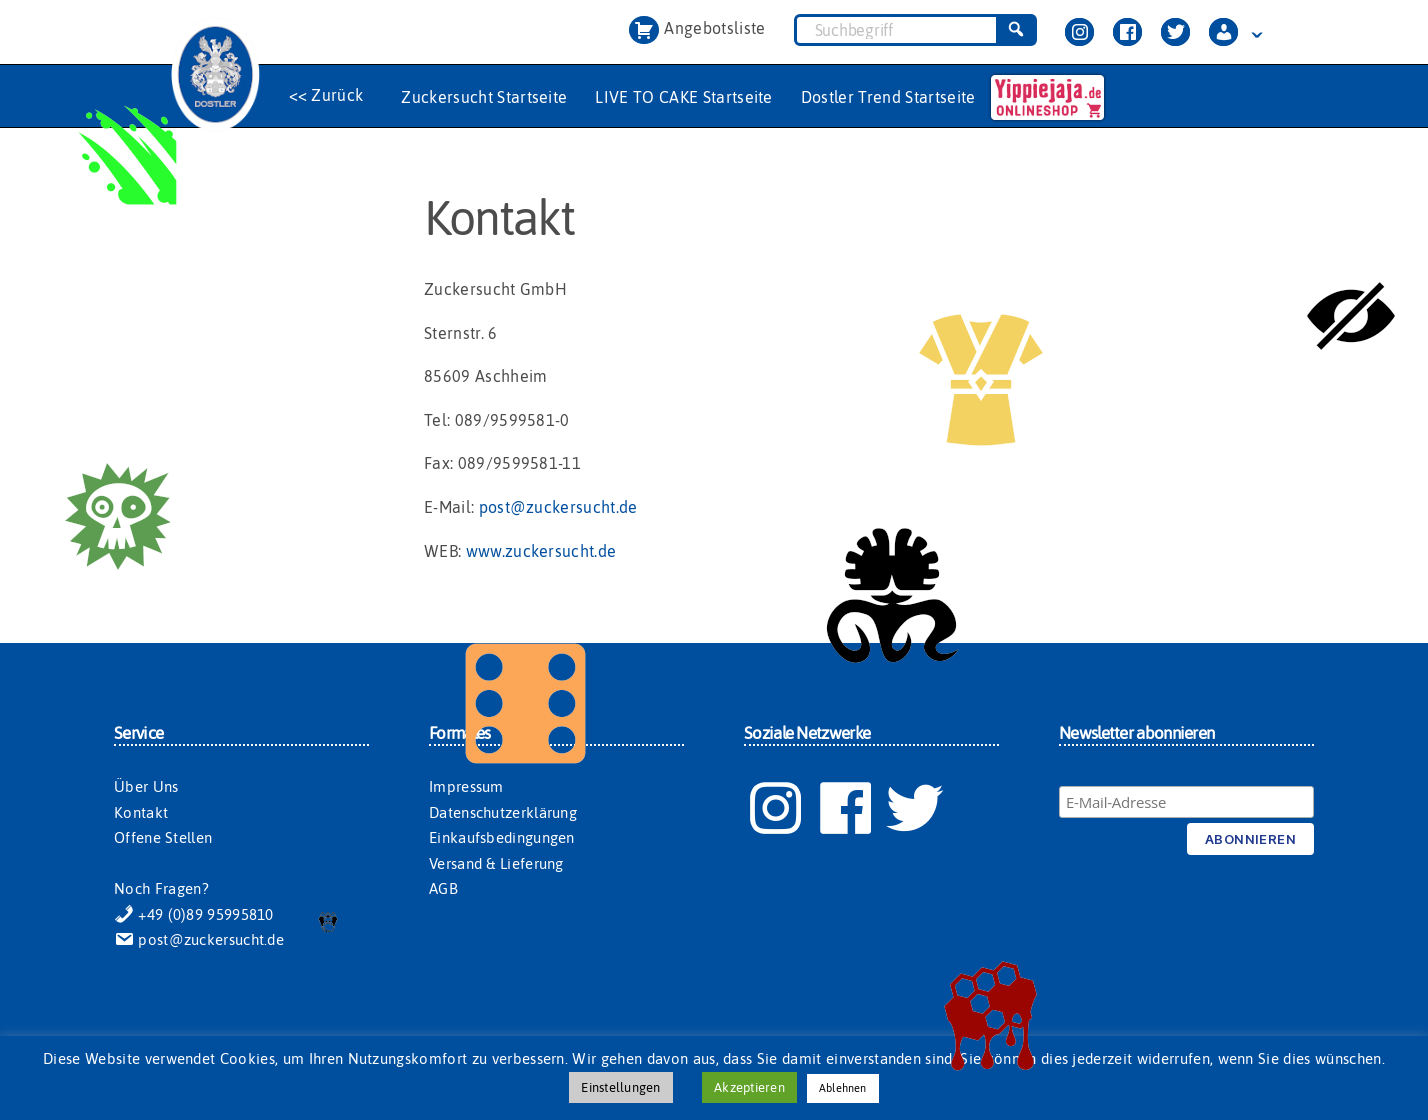  What do you see at coordinates (990, 1015) in the screenshot?
I see `indicates honey or sweetener ingredient` at bounding box center [990, 1015].